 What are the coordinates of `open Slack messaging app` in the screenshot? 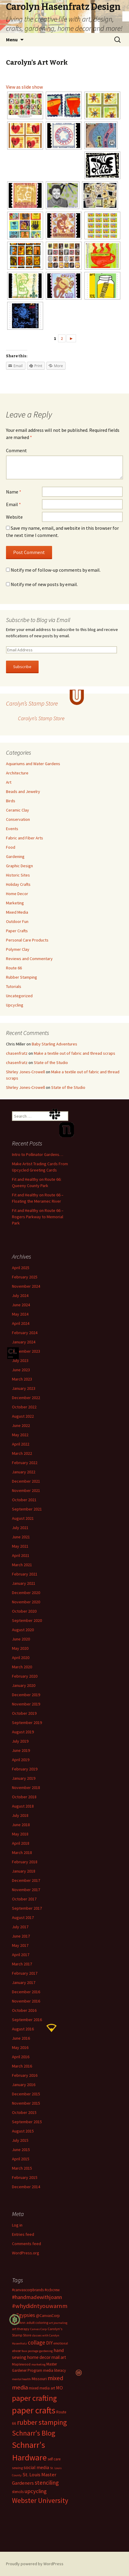 It's located at (55, 1114).